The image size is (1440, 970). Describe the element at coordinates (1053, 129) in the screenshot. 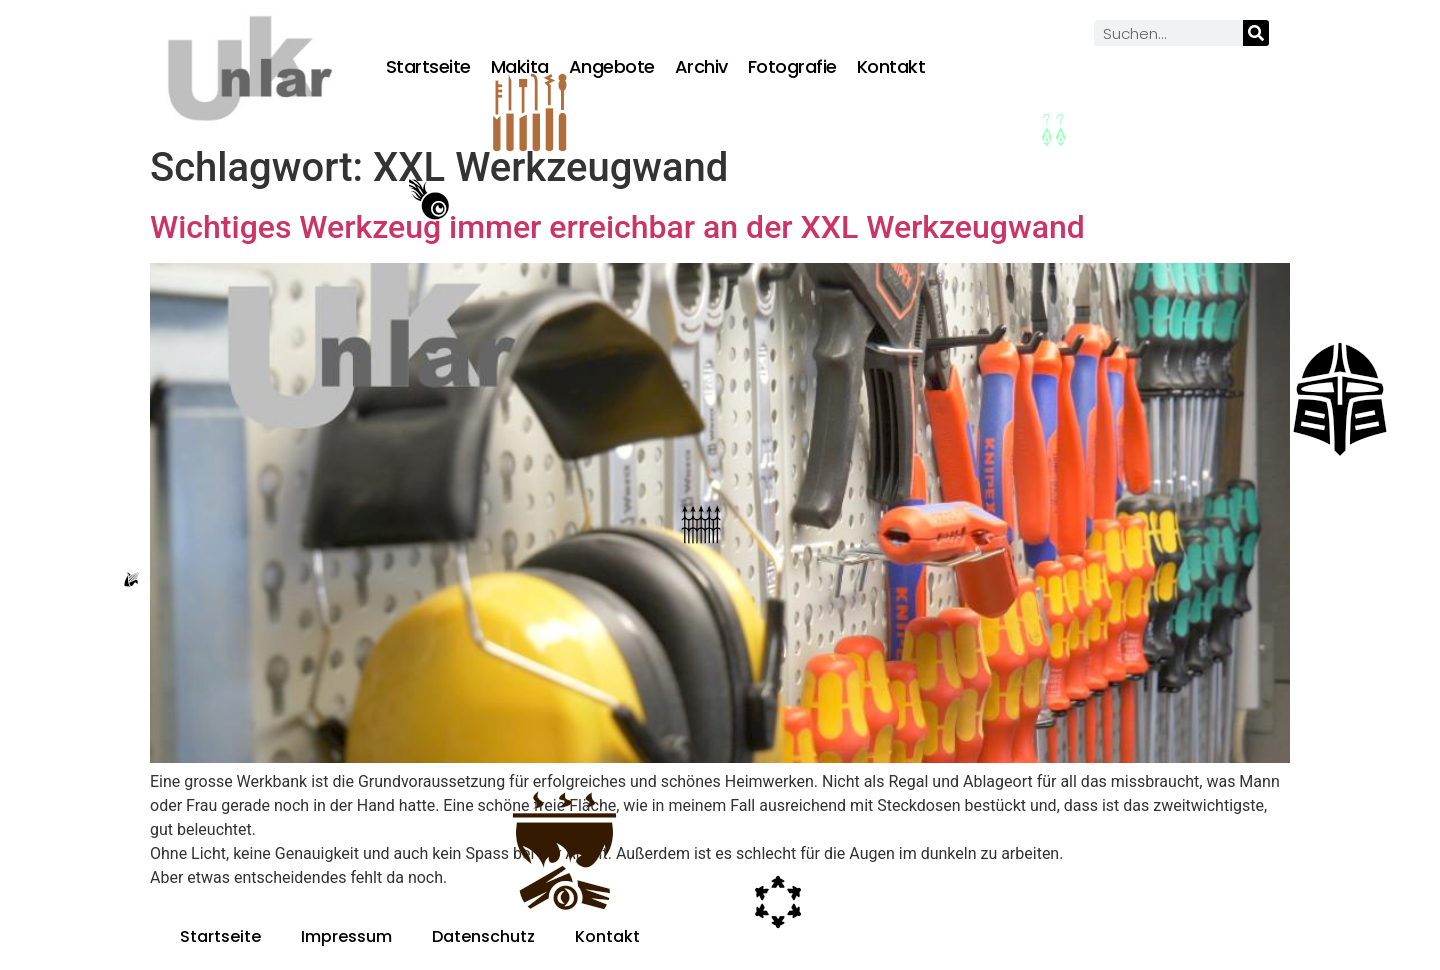

I see `browse or shop for earrings` at that location.